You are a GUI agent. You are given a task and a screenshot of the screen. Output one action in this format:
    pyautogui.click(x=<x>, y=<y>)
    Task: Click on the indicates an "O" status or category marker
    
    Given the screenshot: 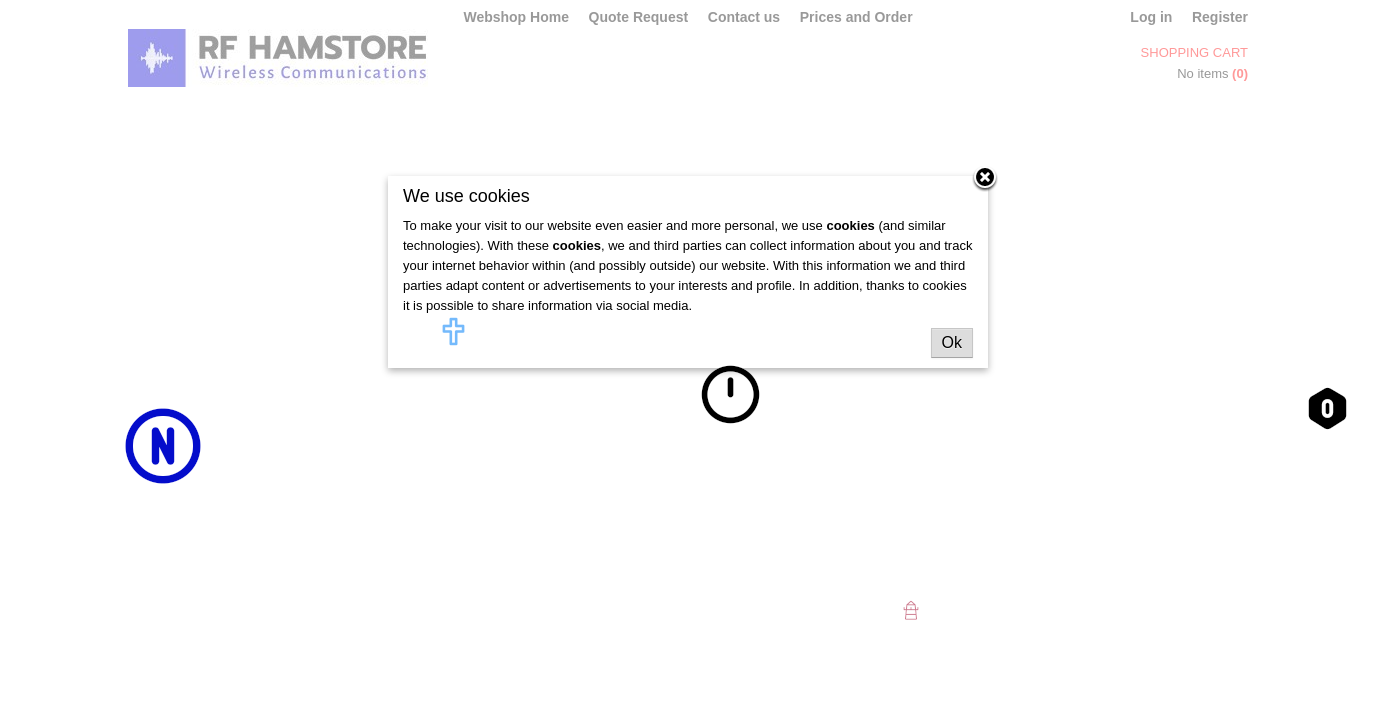 What is the action you would take?
    pyautogui.click(x=1327, y=408)
    